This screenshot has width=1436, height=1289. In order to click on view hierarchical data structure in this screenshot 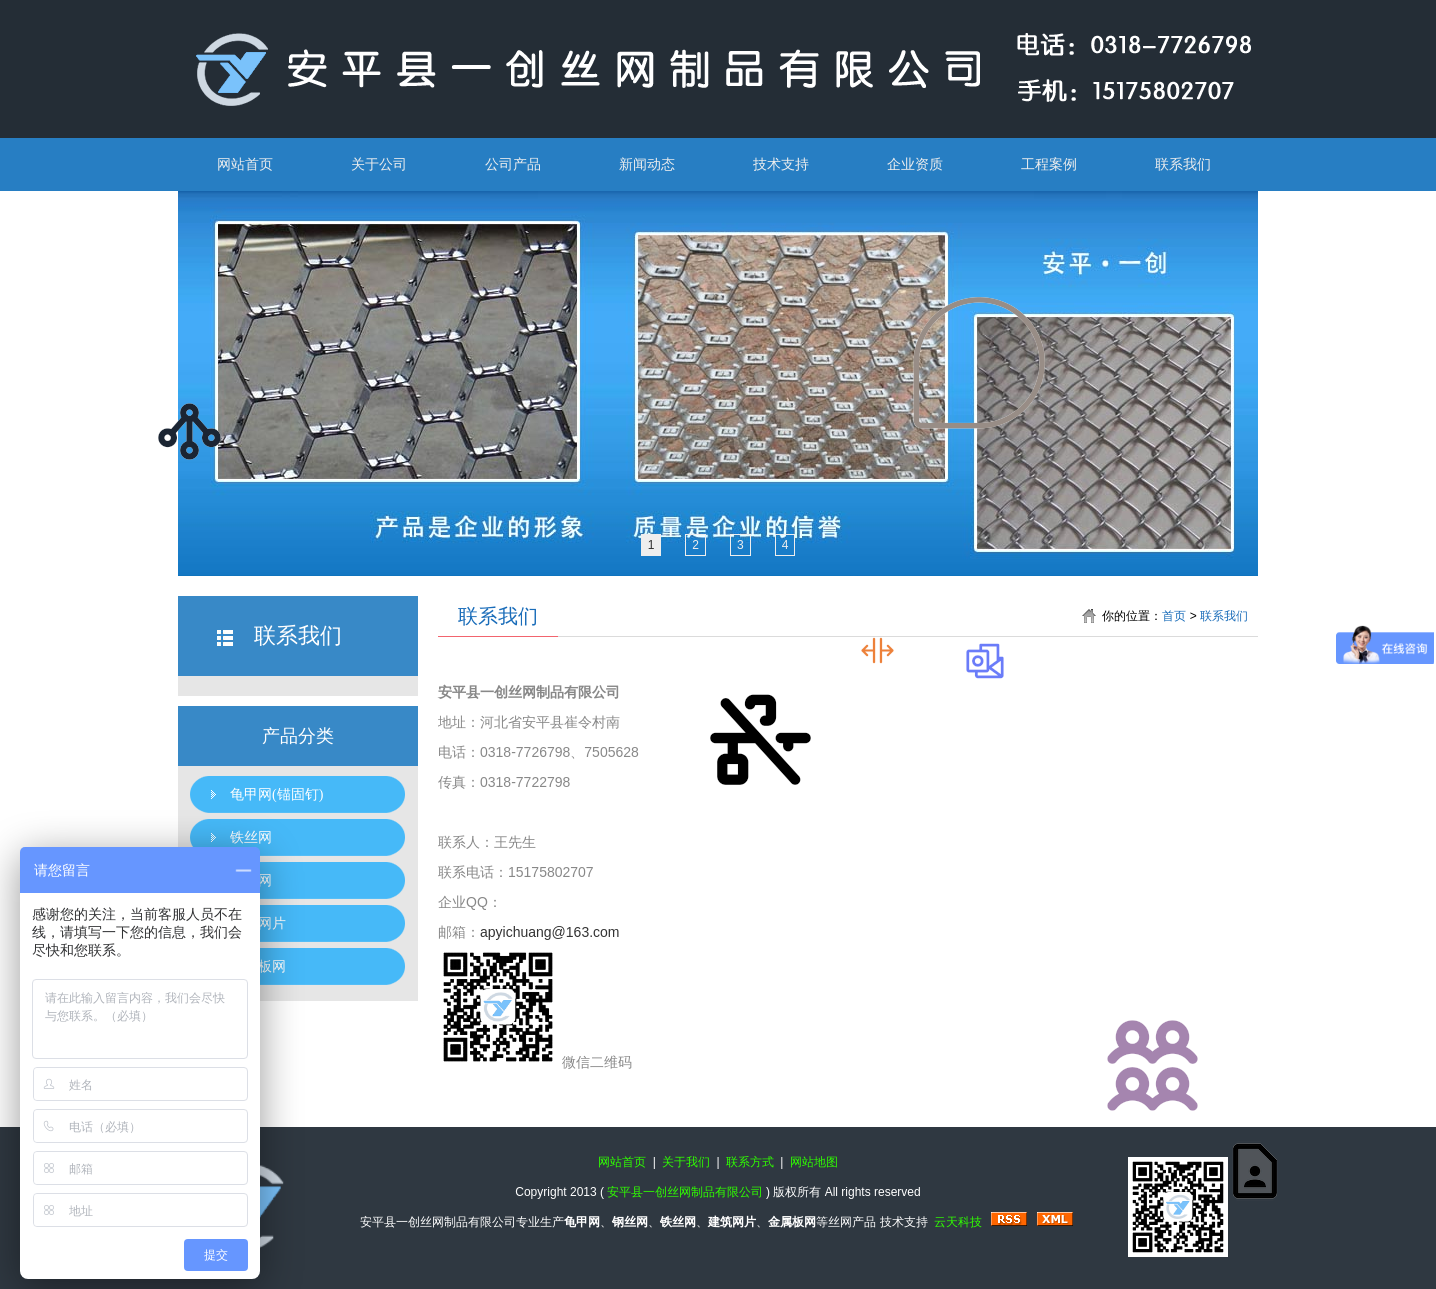, I will do `click(189, 431)`.